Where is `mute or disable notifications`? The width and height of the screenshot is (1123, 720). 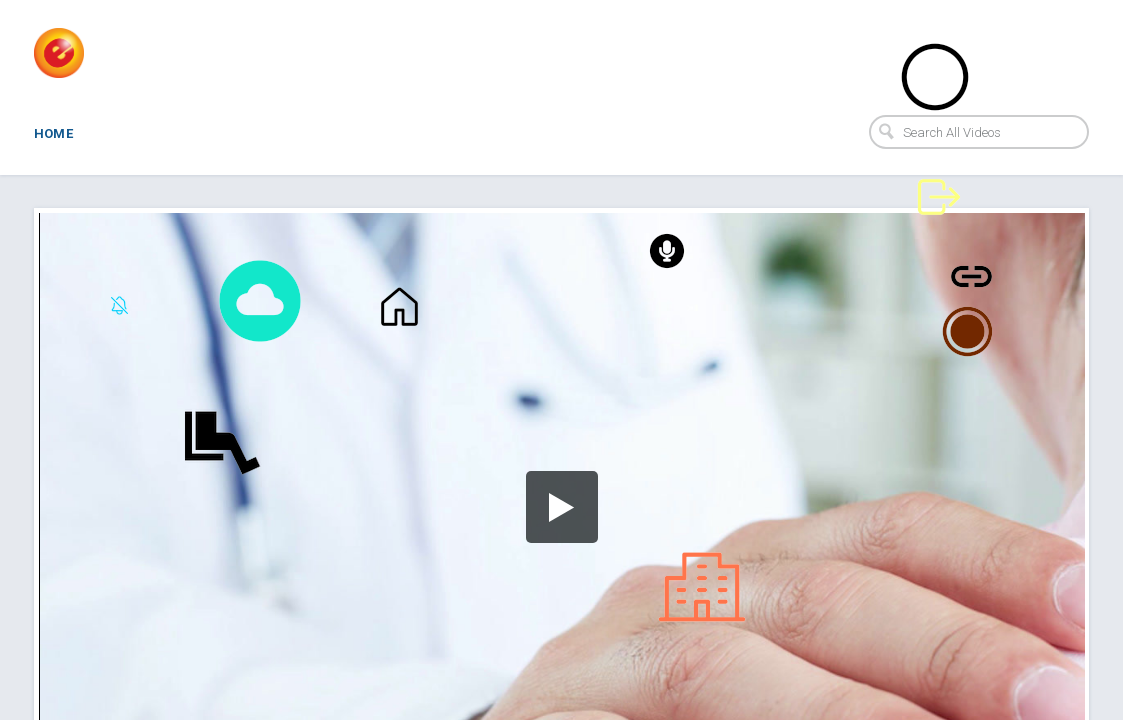 mute or disable notifications is located at coordinates (119, 305).